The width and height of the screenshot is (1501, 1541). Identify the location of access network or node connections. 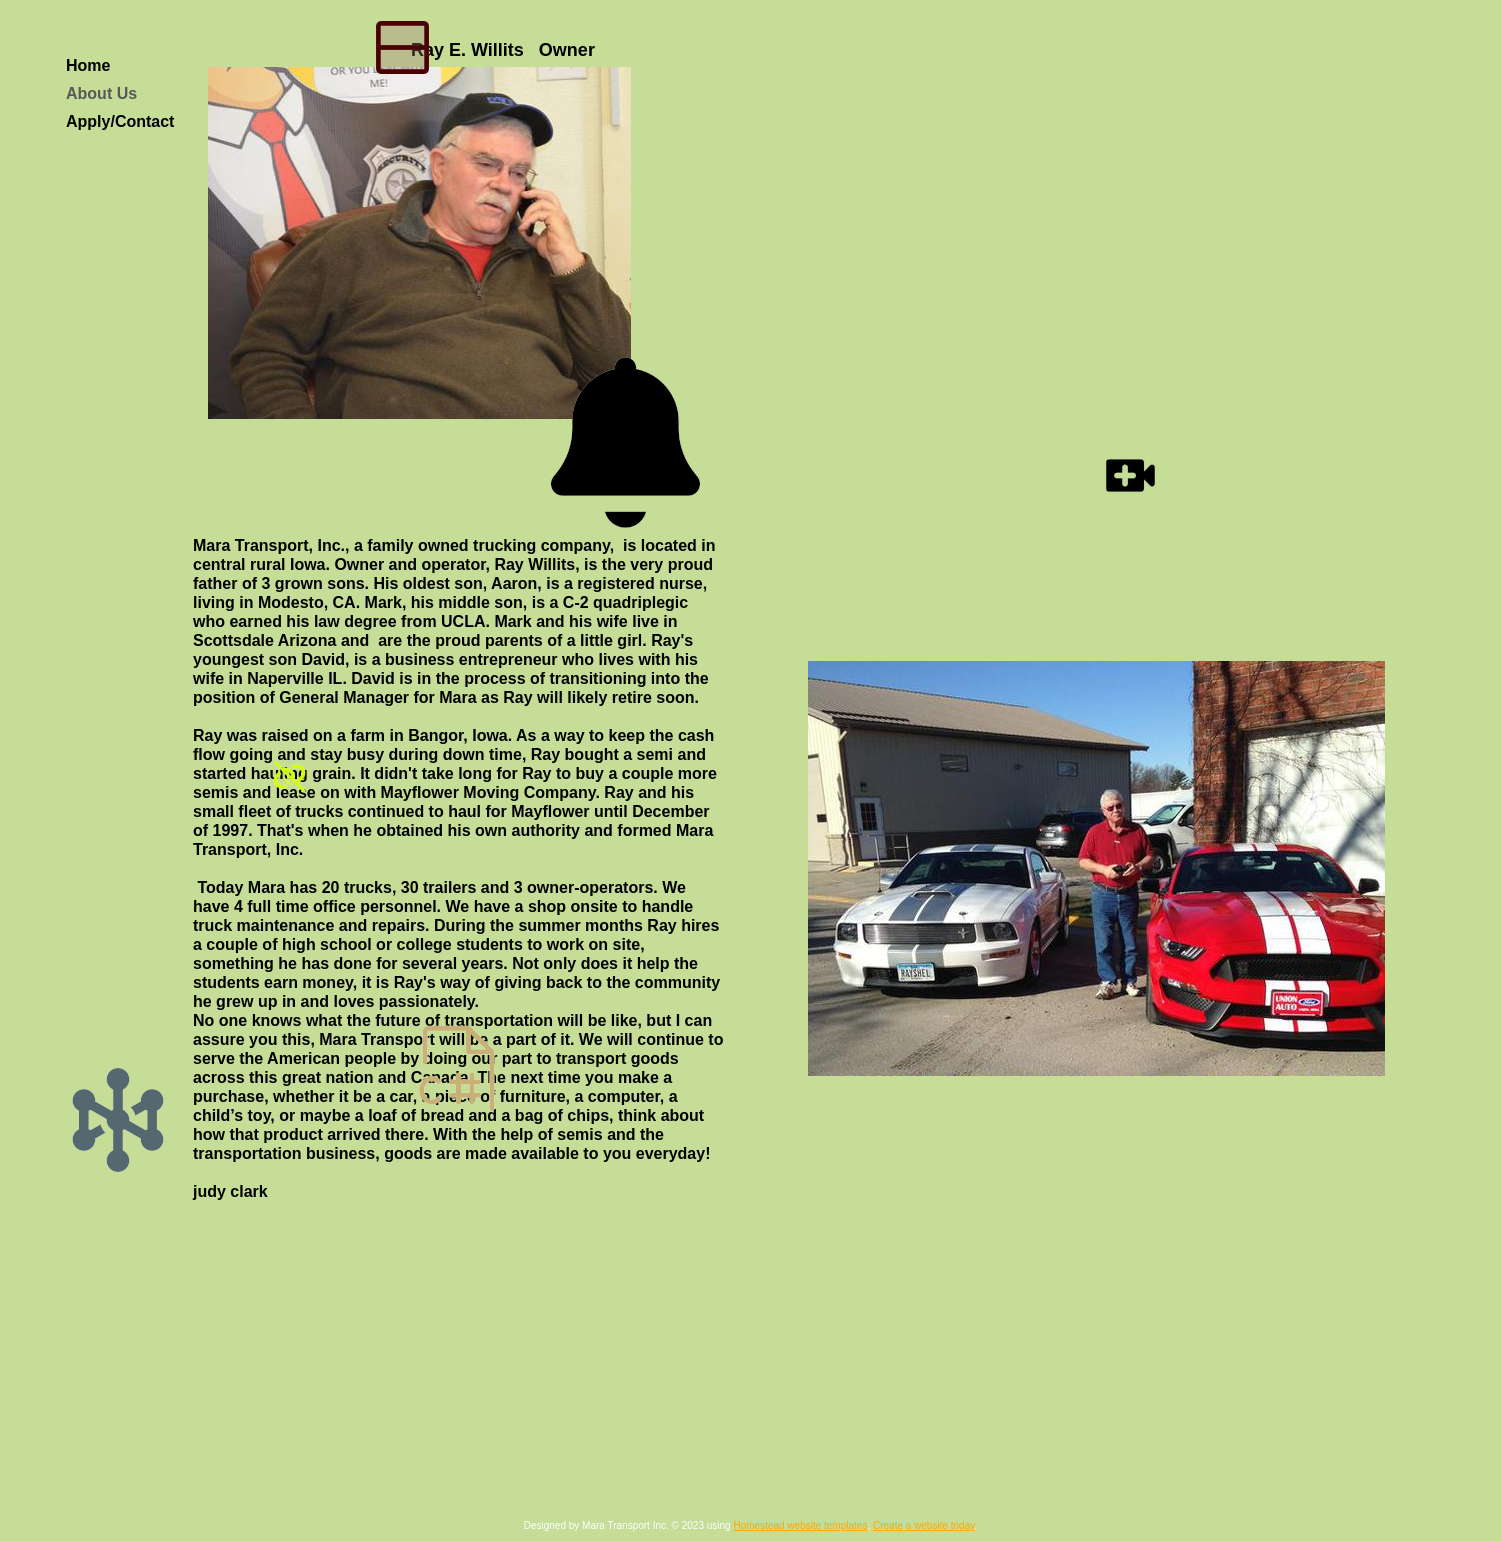
(118, 1120).